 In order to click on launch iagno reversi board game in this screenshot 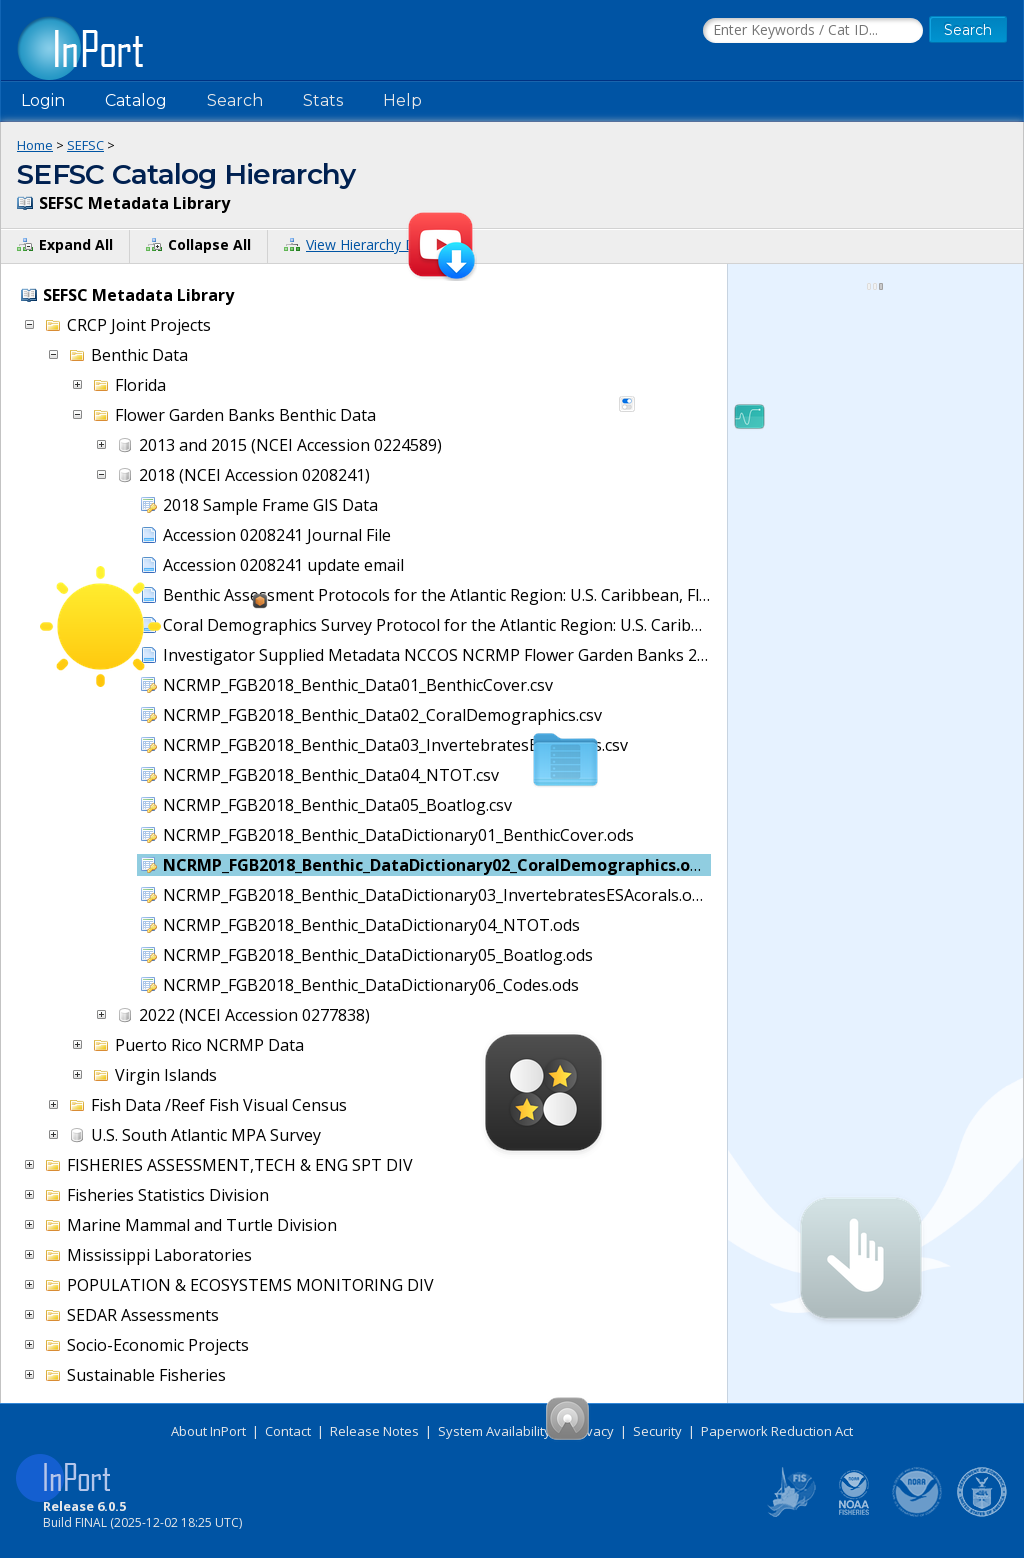, I will do `click(543, 1092)`.